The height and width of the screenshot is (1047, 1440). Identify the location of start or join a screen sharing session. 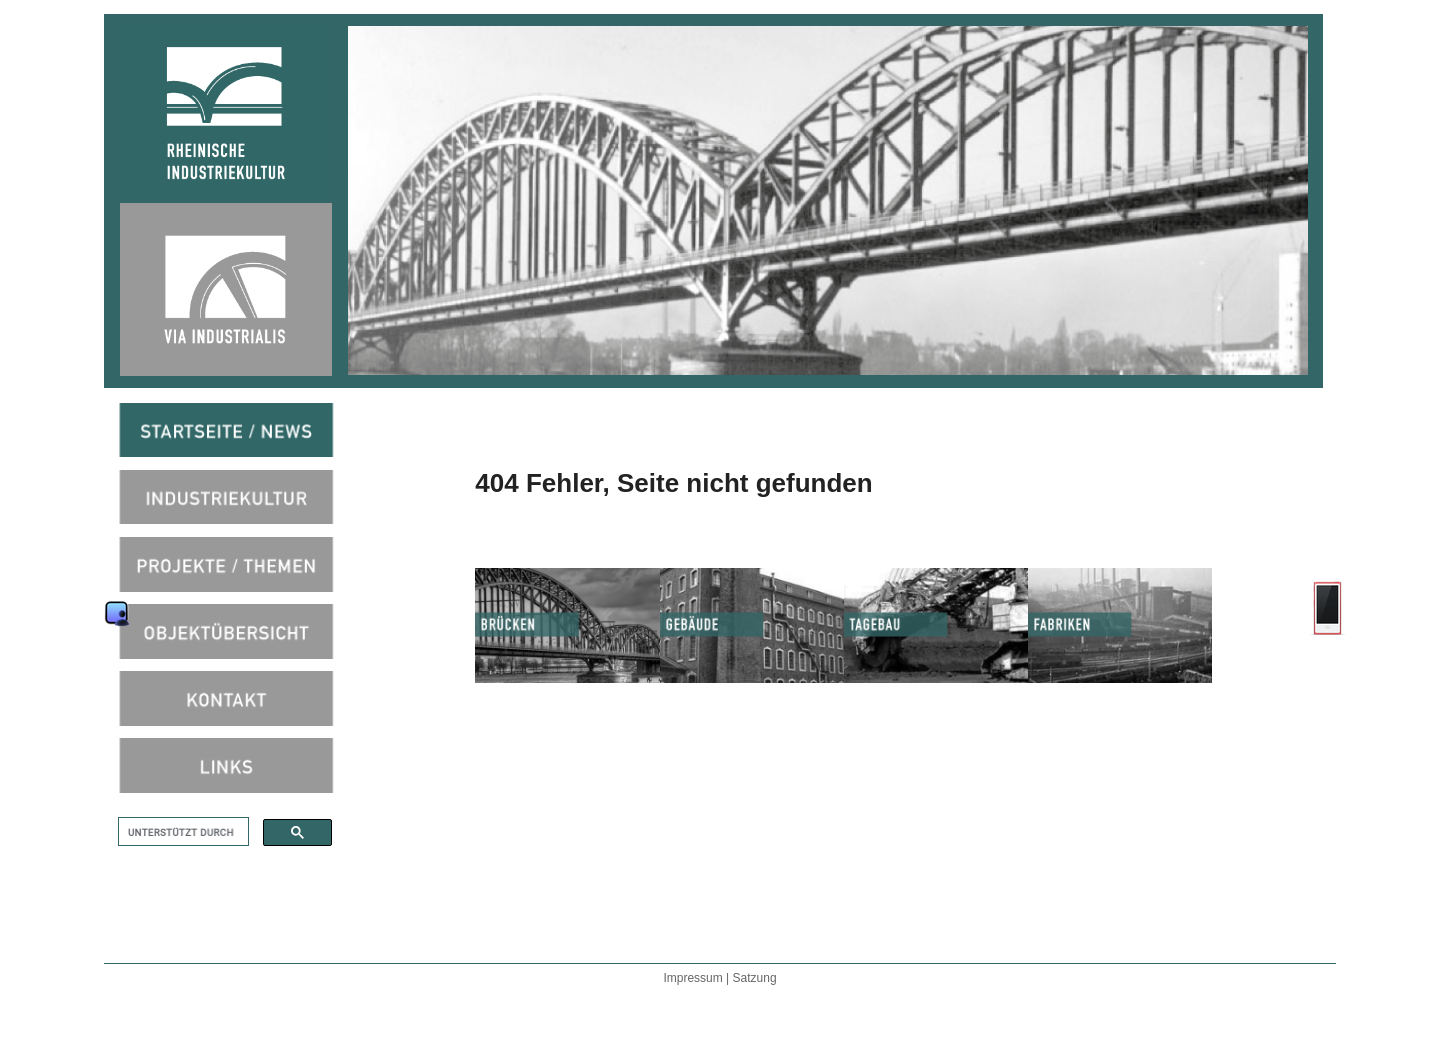
(116, 612).